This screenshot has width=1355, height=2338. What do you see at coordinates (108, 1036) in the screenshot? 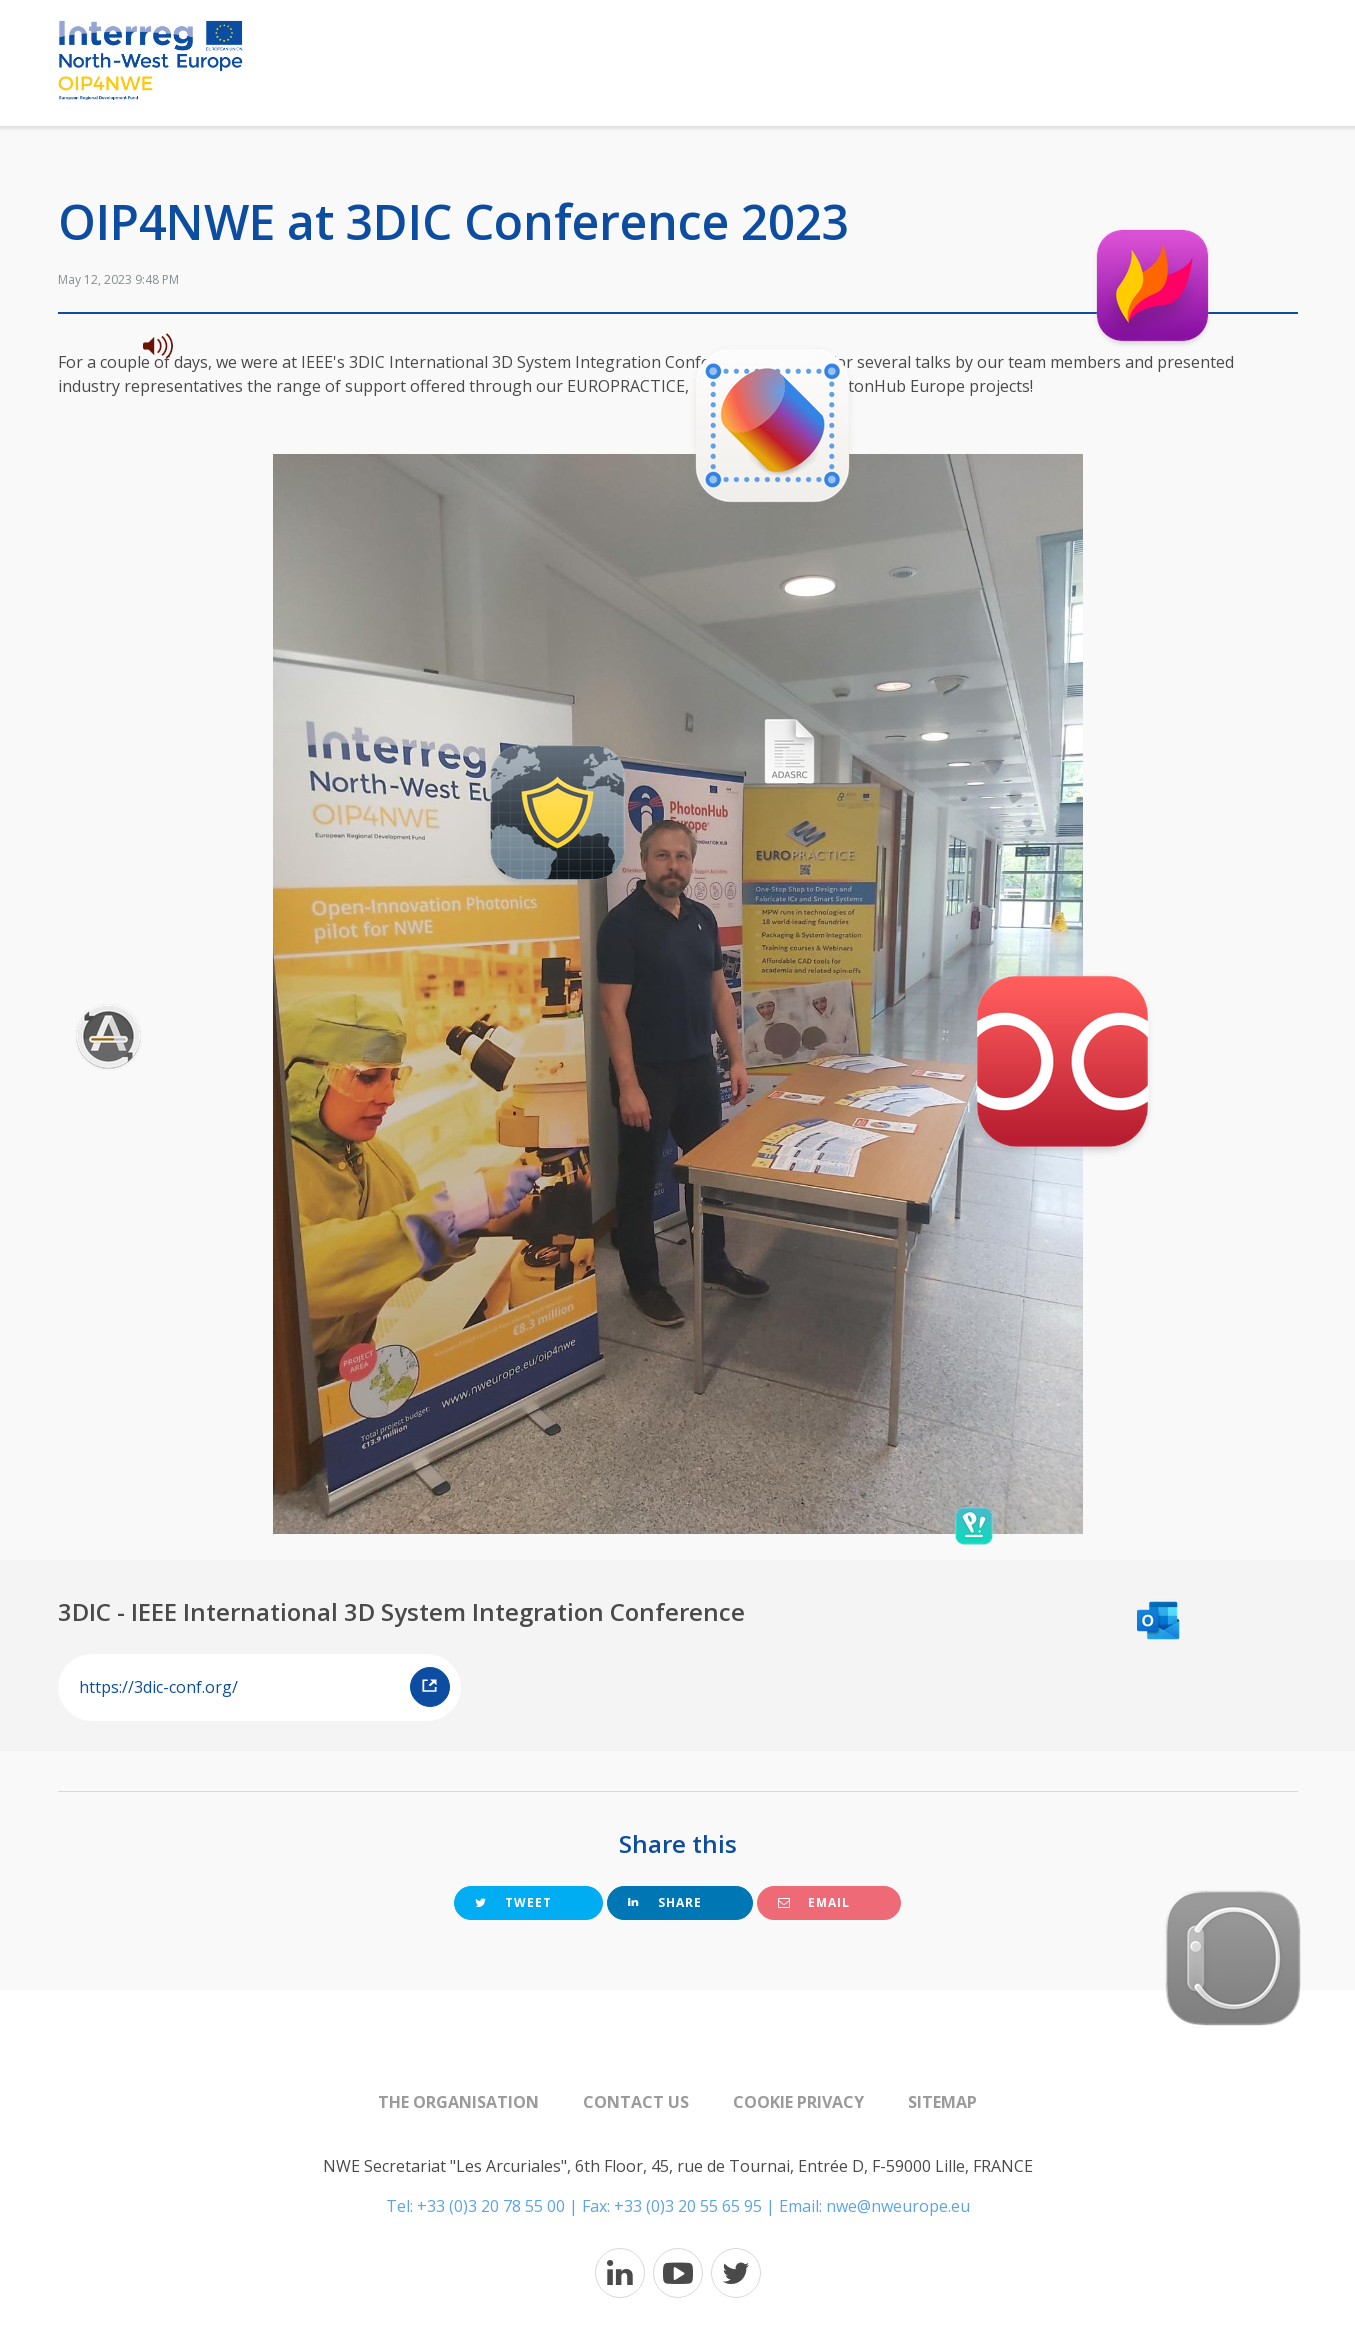
I see `check for available software updates` at bounding box center [108, 1036].